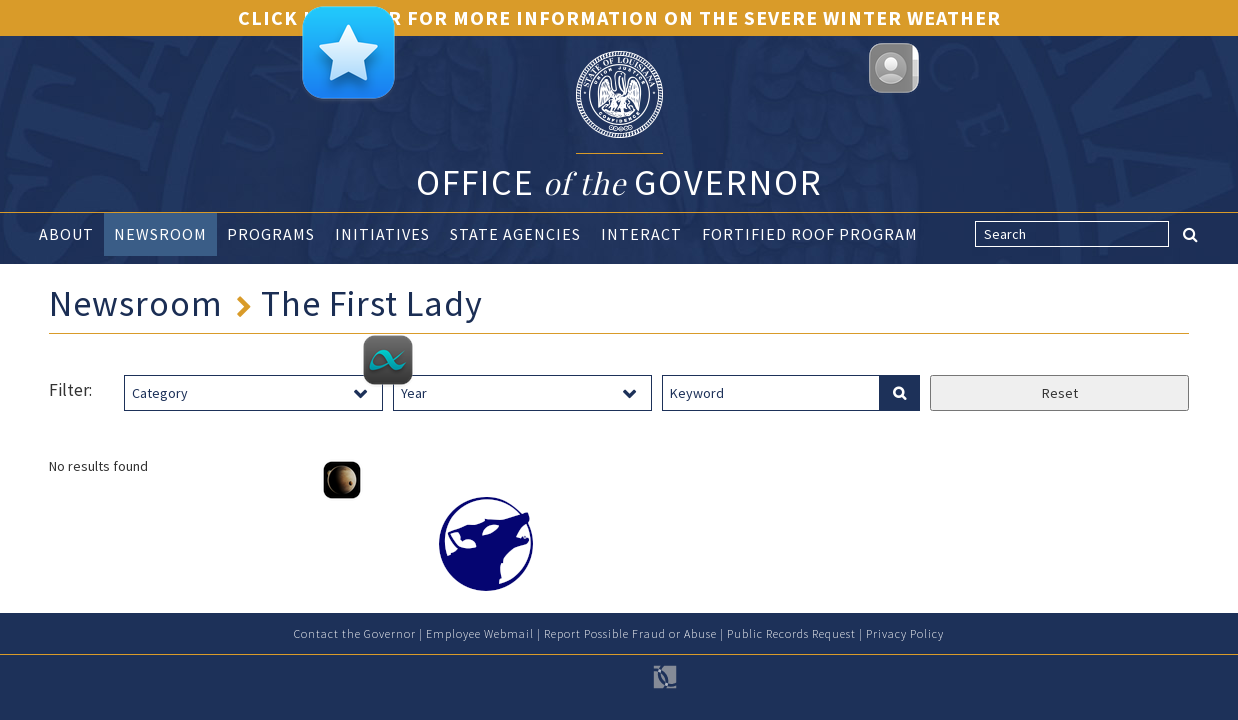  Describe the element at coordinates (486, 544) in the screenshot. I see `open amarok music player` at that location.